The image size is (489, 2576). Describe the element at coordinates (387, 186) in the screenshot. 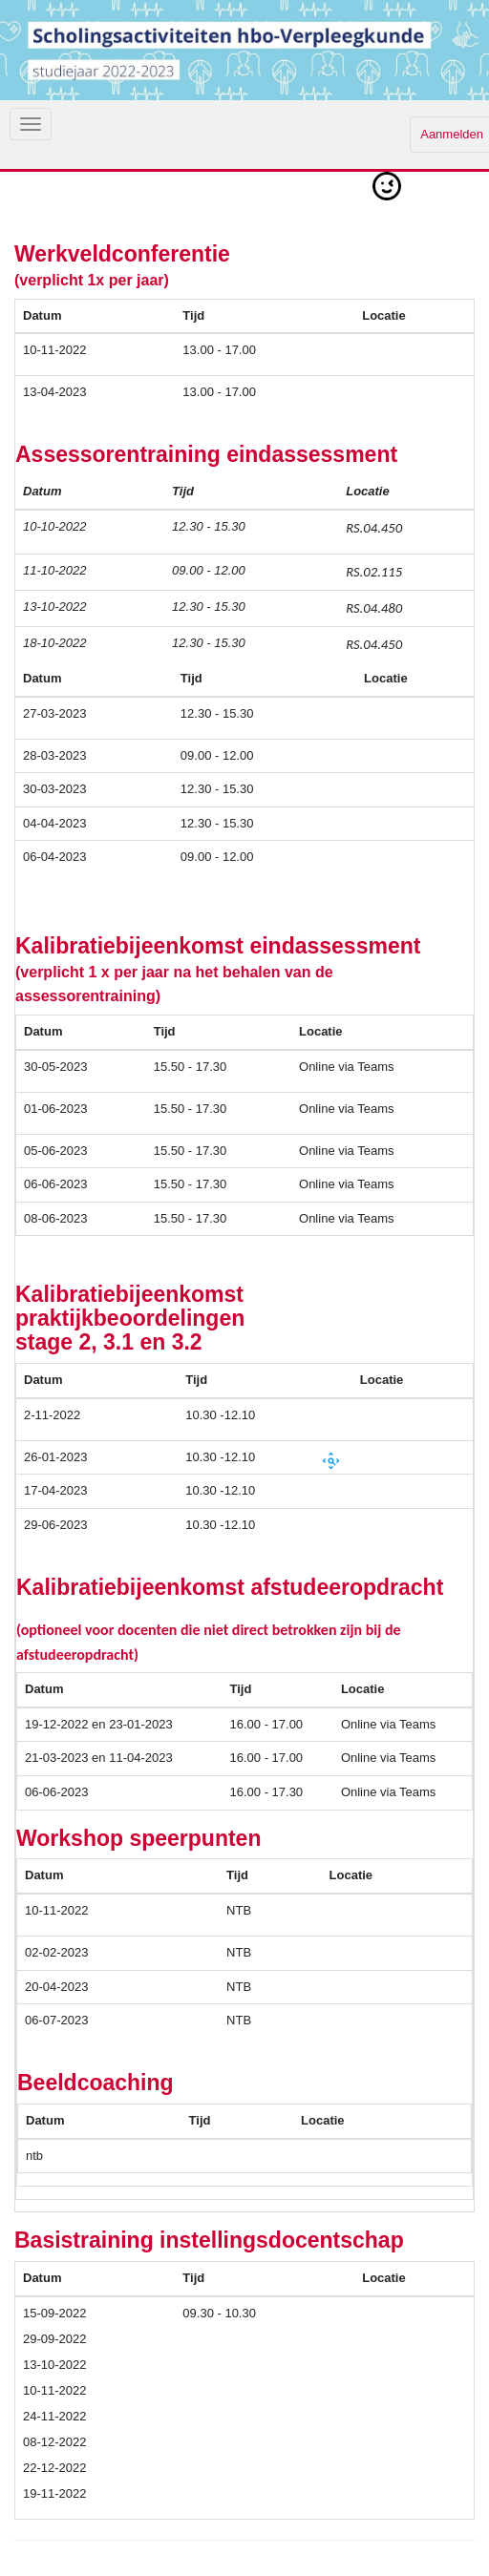

I see `add a playful or winking emoji reaction` at that location.